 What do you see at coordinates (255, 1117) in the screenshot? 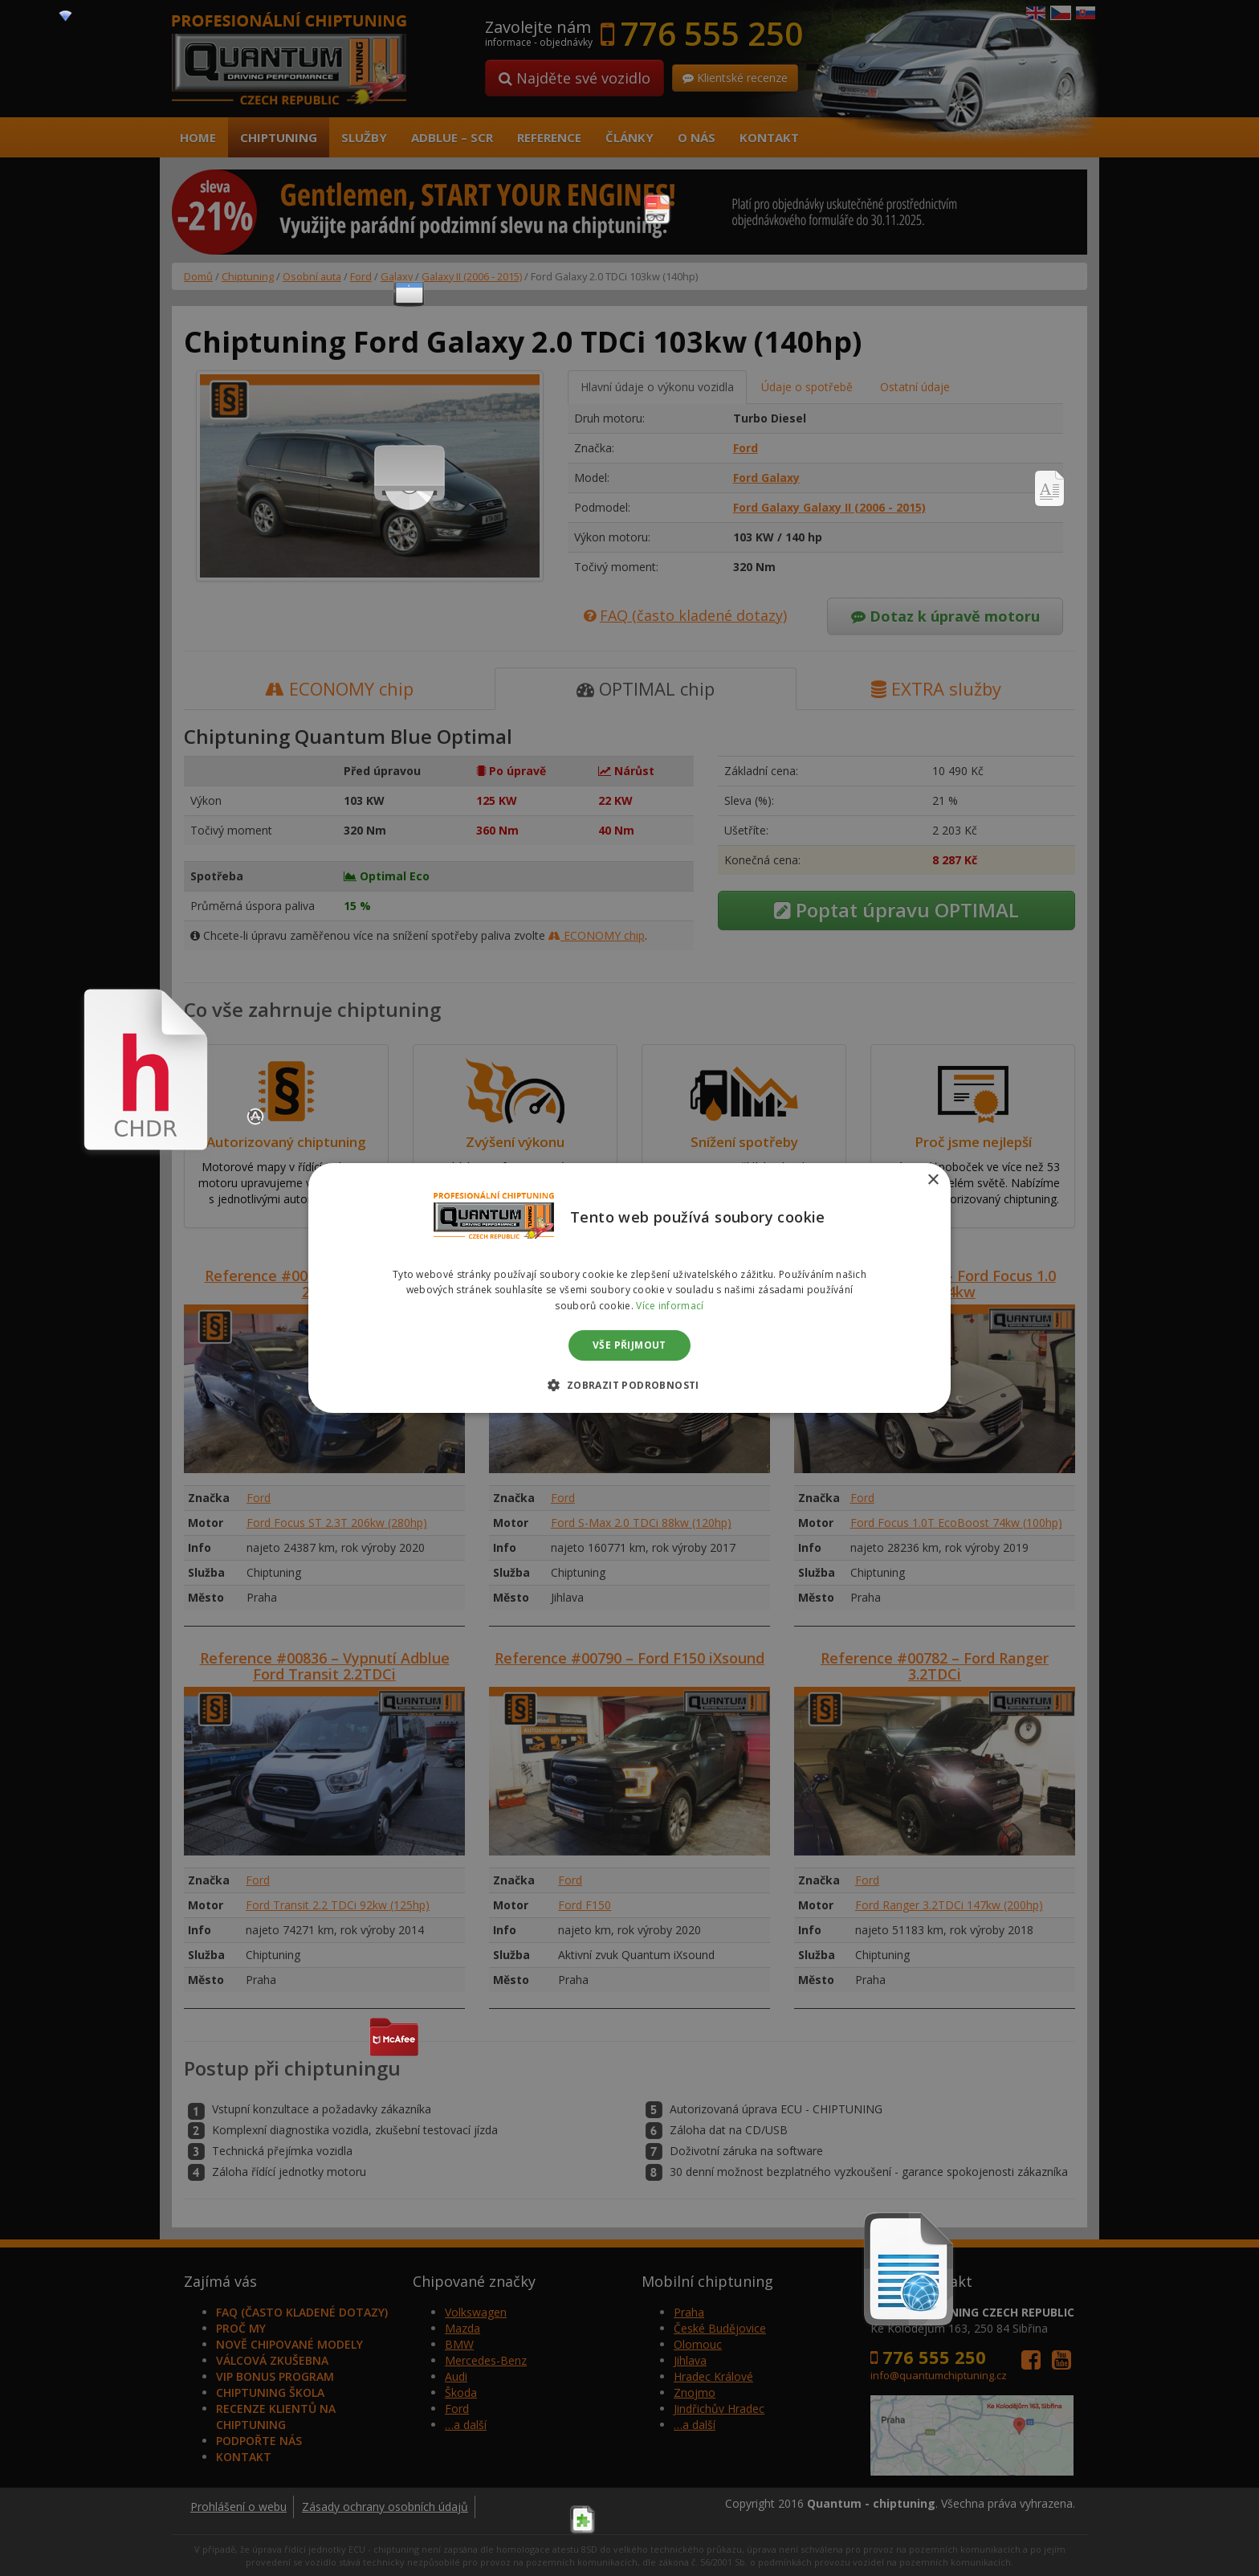
I see `open the system software update application` at bounding box center [255, 1117].